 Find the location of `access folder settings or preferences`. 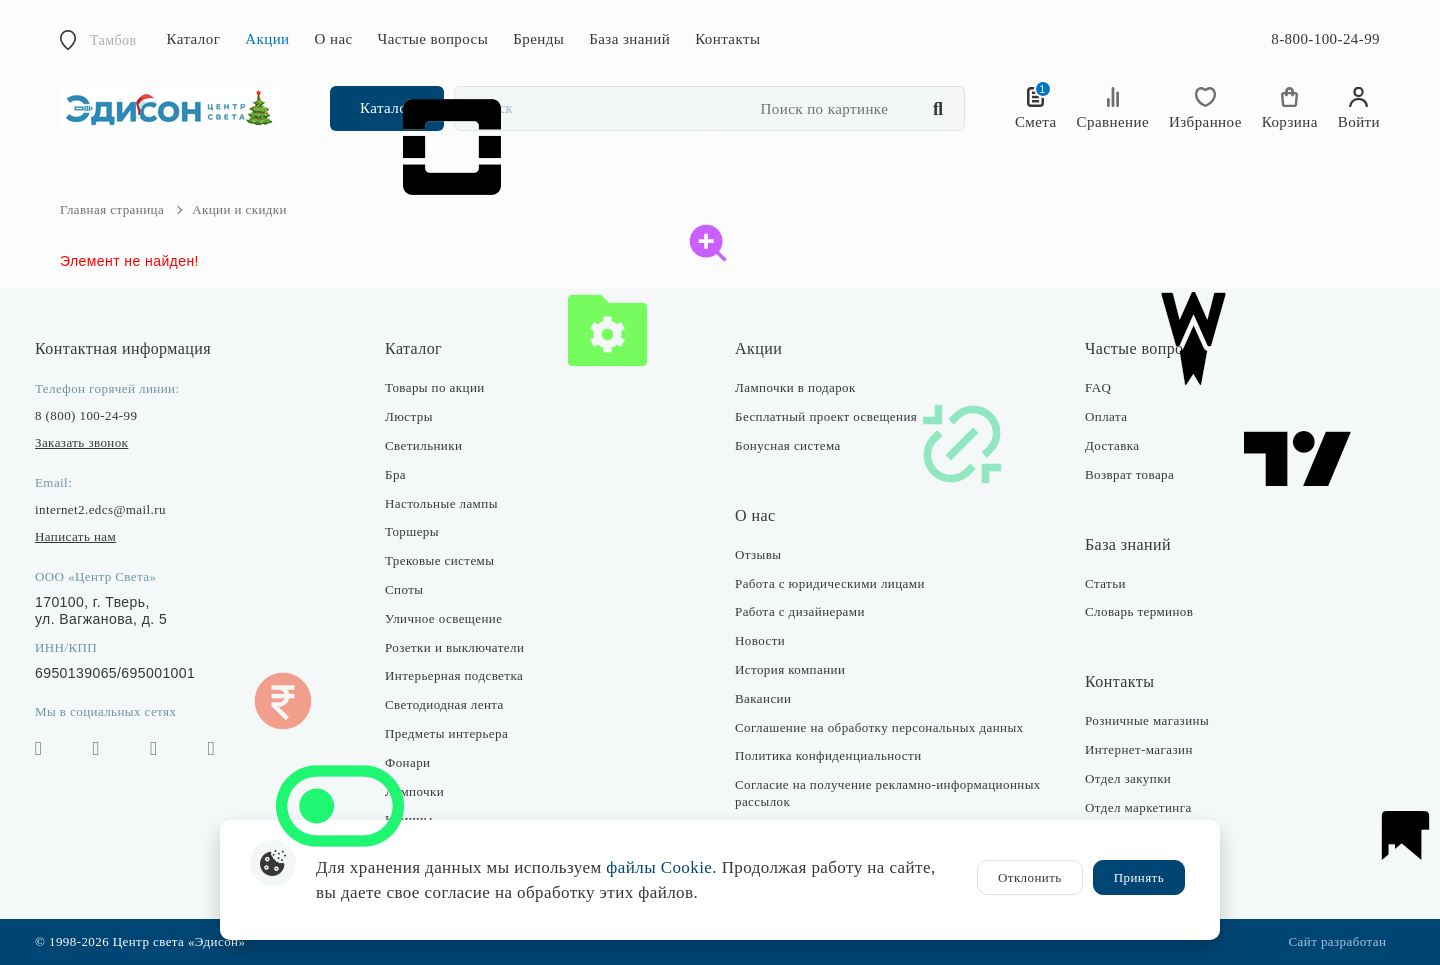

access folder settings or preferences is located at coordinates (607, 330).